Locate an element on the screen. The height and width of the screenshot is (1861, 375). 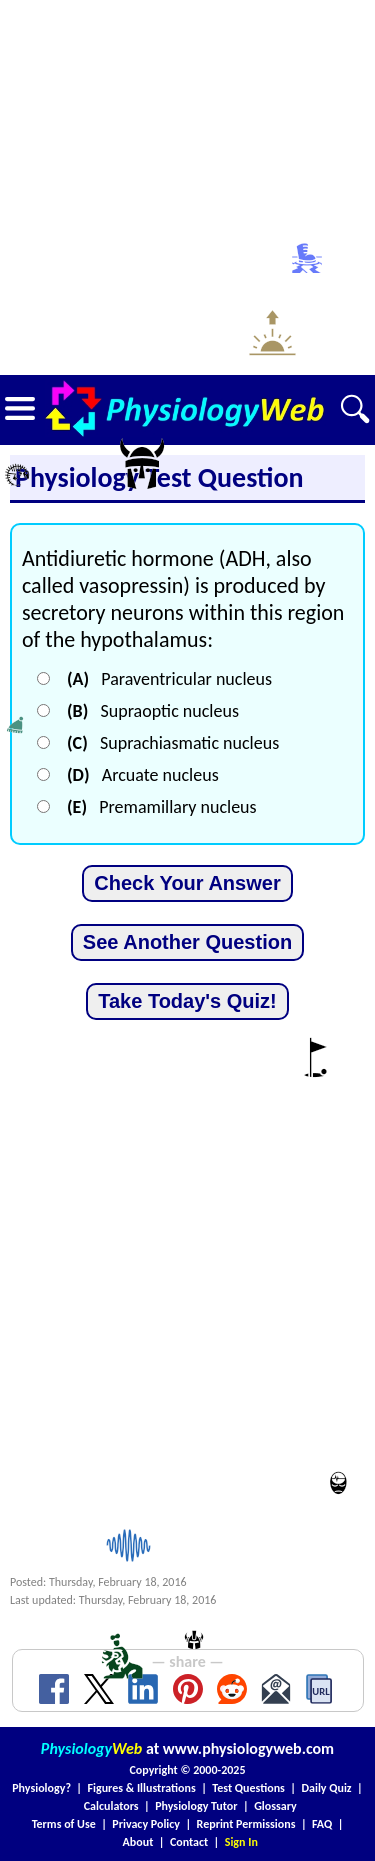
strength tarot card icon is located at coordinates (120, 1656).